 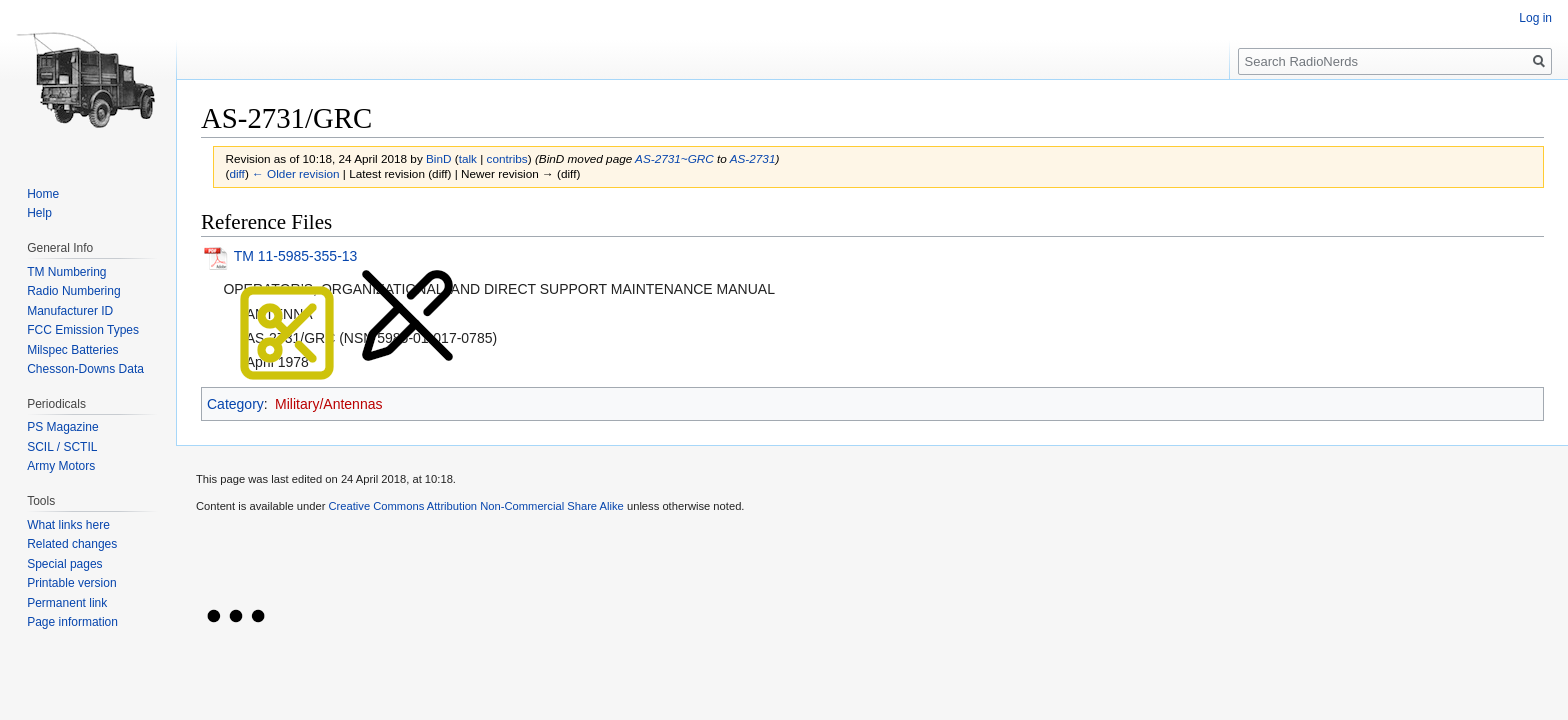 I want to click on indicates editing is disabled, so click(x=407, y=315).